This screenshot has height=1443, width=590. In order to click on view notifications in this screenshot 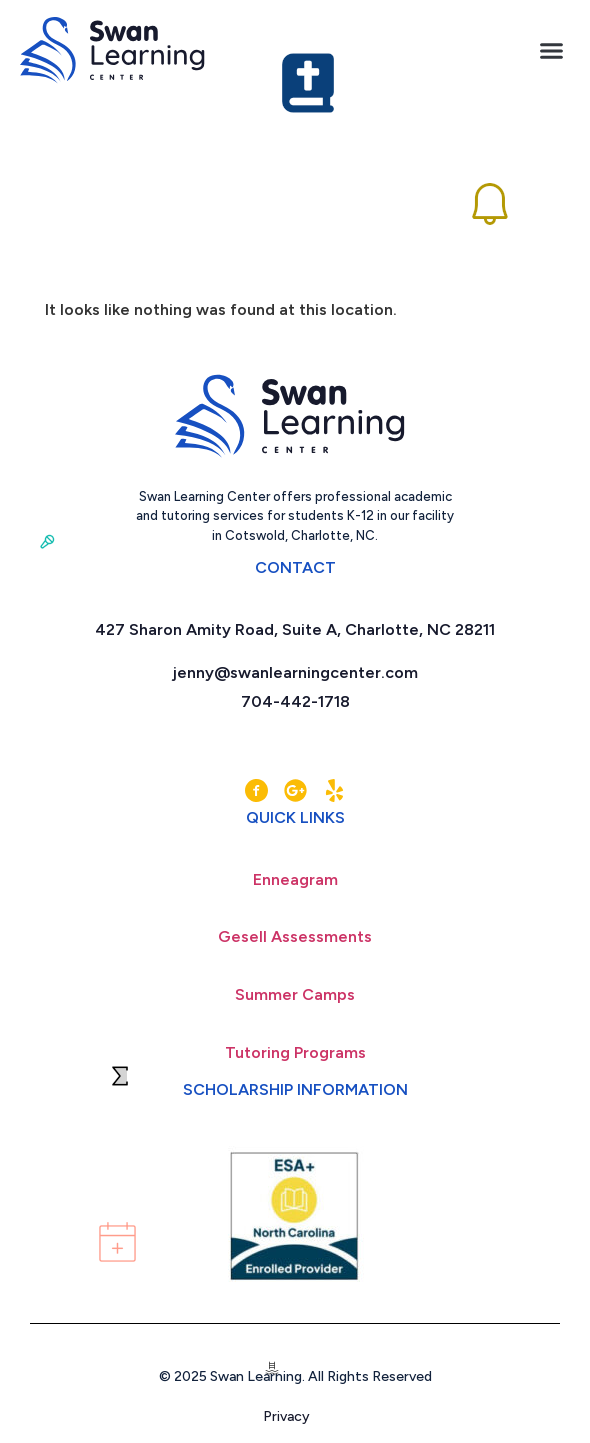, I will do `click(490, 204)`.